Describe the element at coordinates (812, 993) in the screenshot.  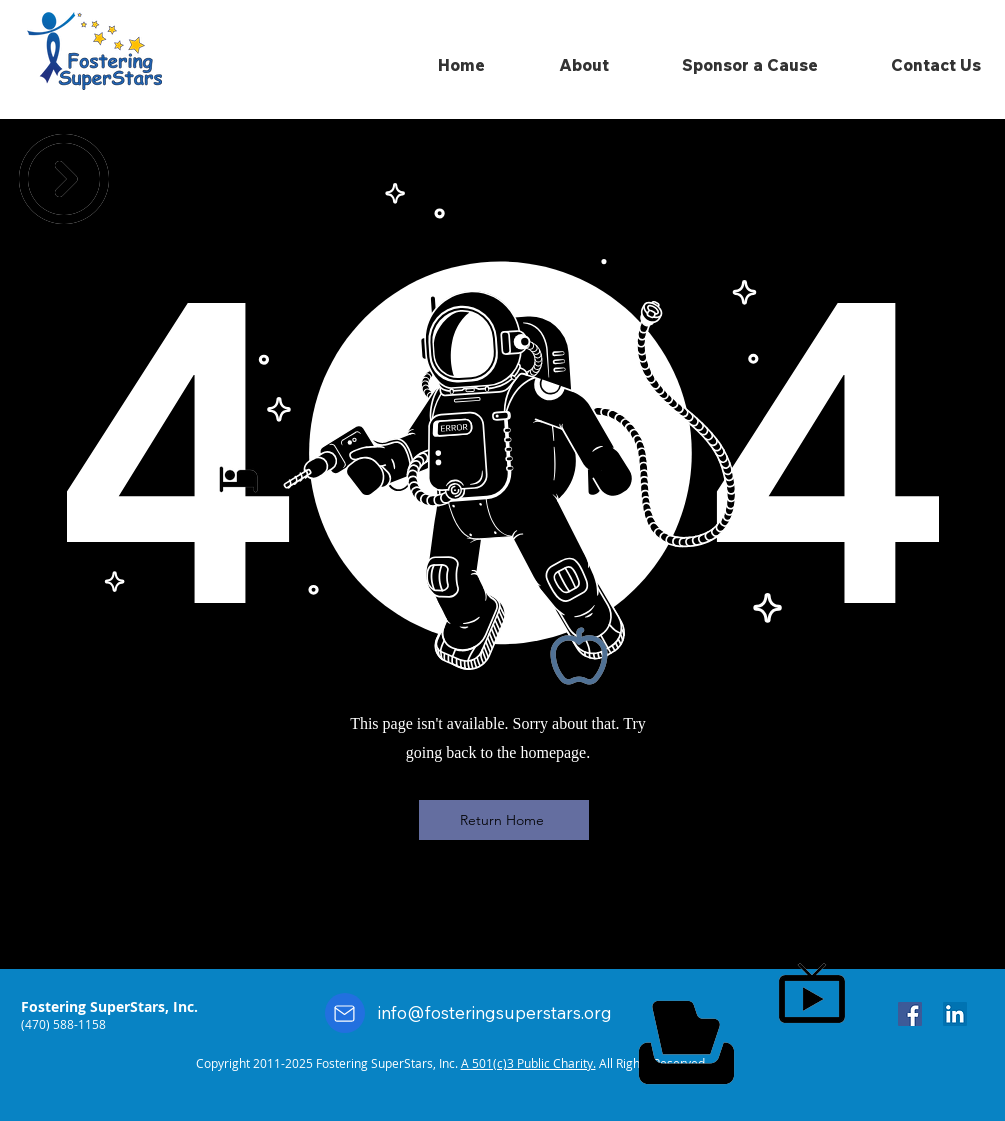
I see `watch live television or streaming content` at that location.